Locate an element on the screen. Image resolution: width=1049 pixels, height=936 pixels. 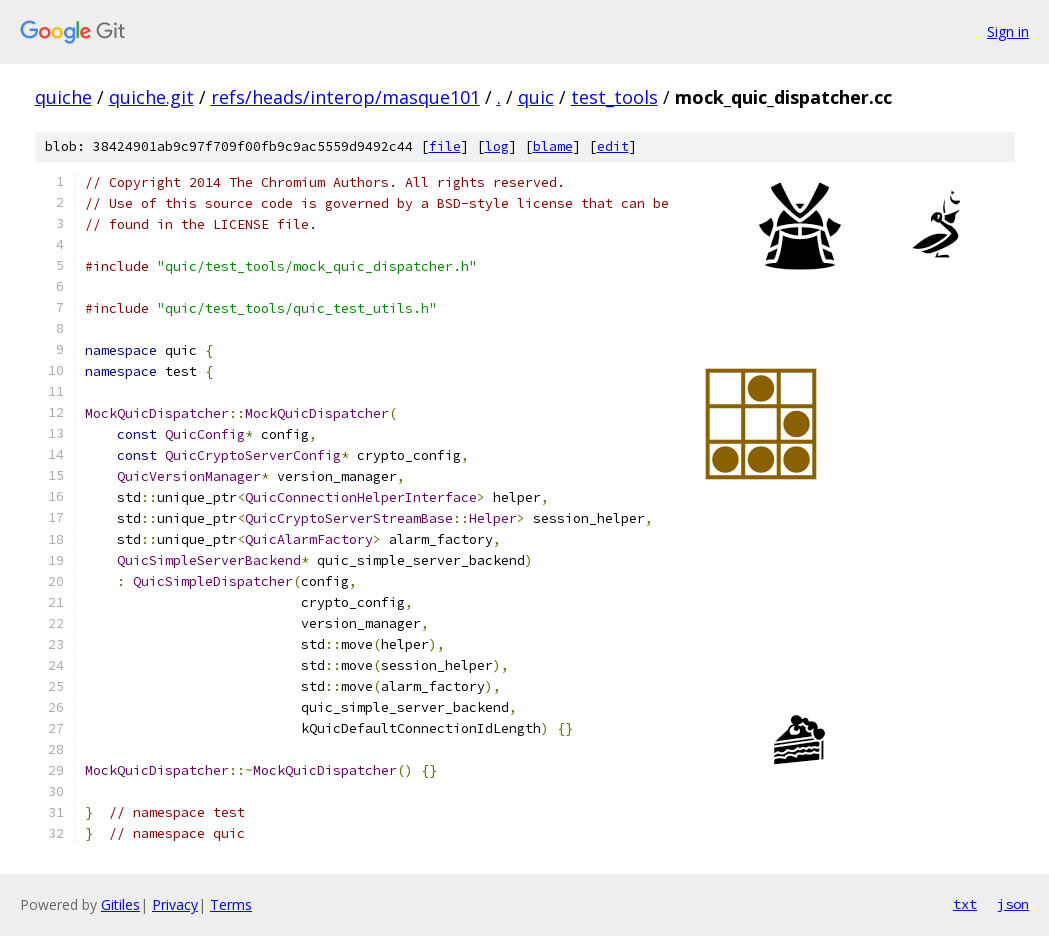
pelican character or mascot in a game is located at coordinates (939, 224).